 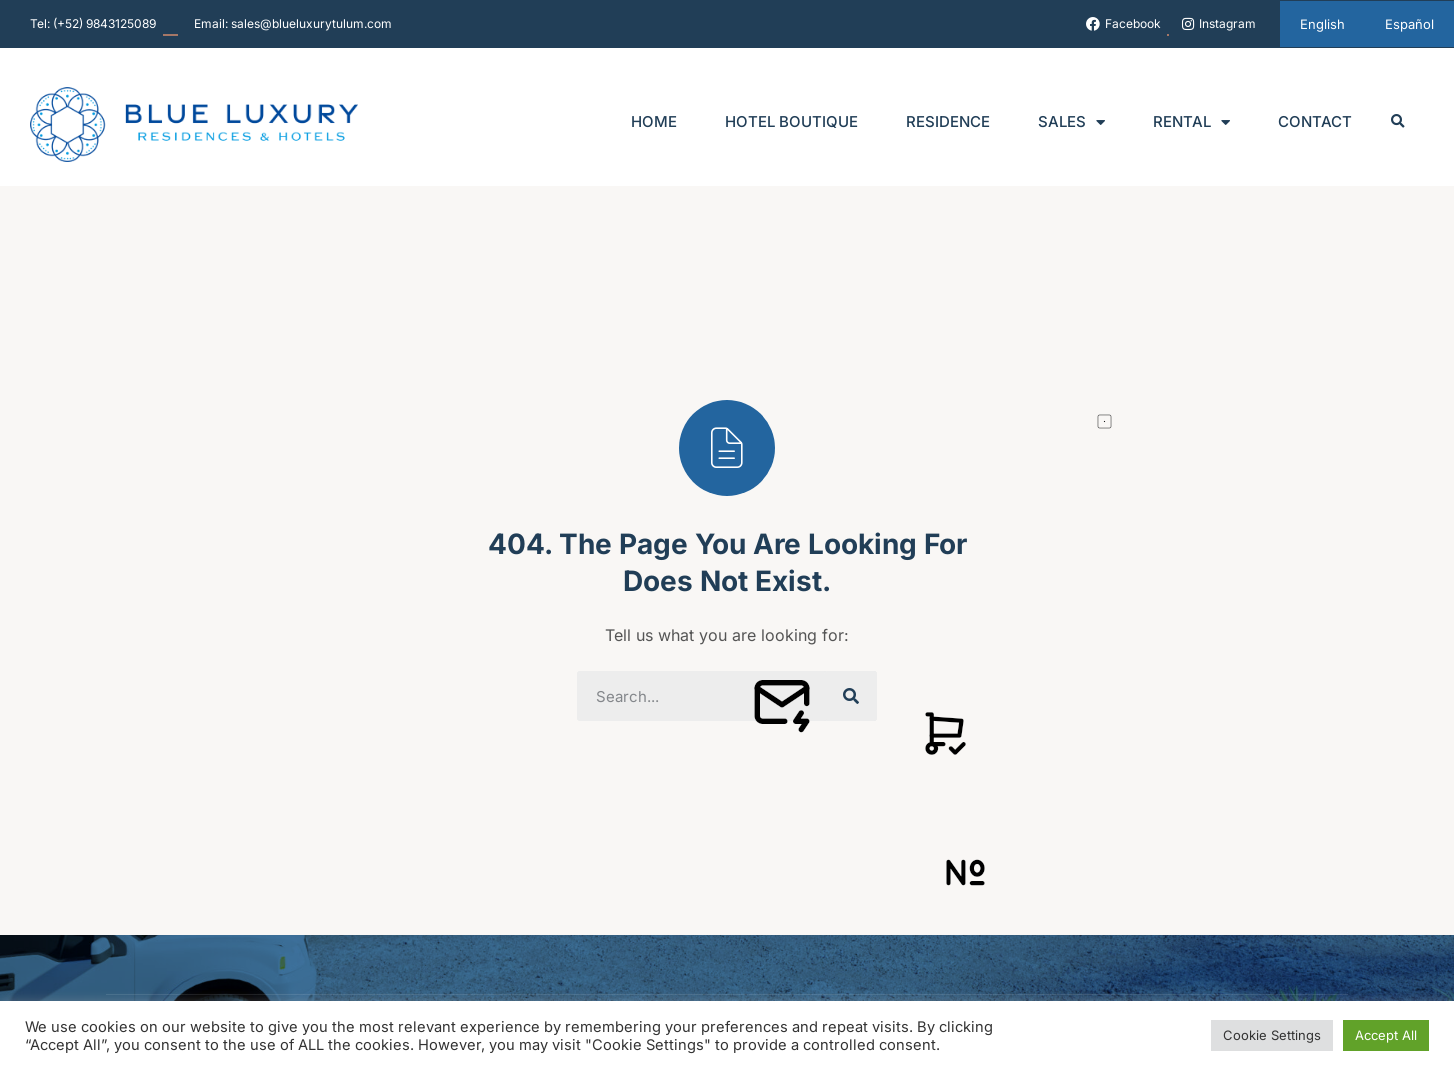 I want to click on item successfully added to cart, so click(x=944, y=733).